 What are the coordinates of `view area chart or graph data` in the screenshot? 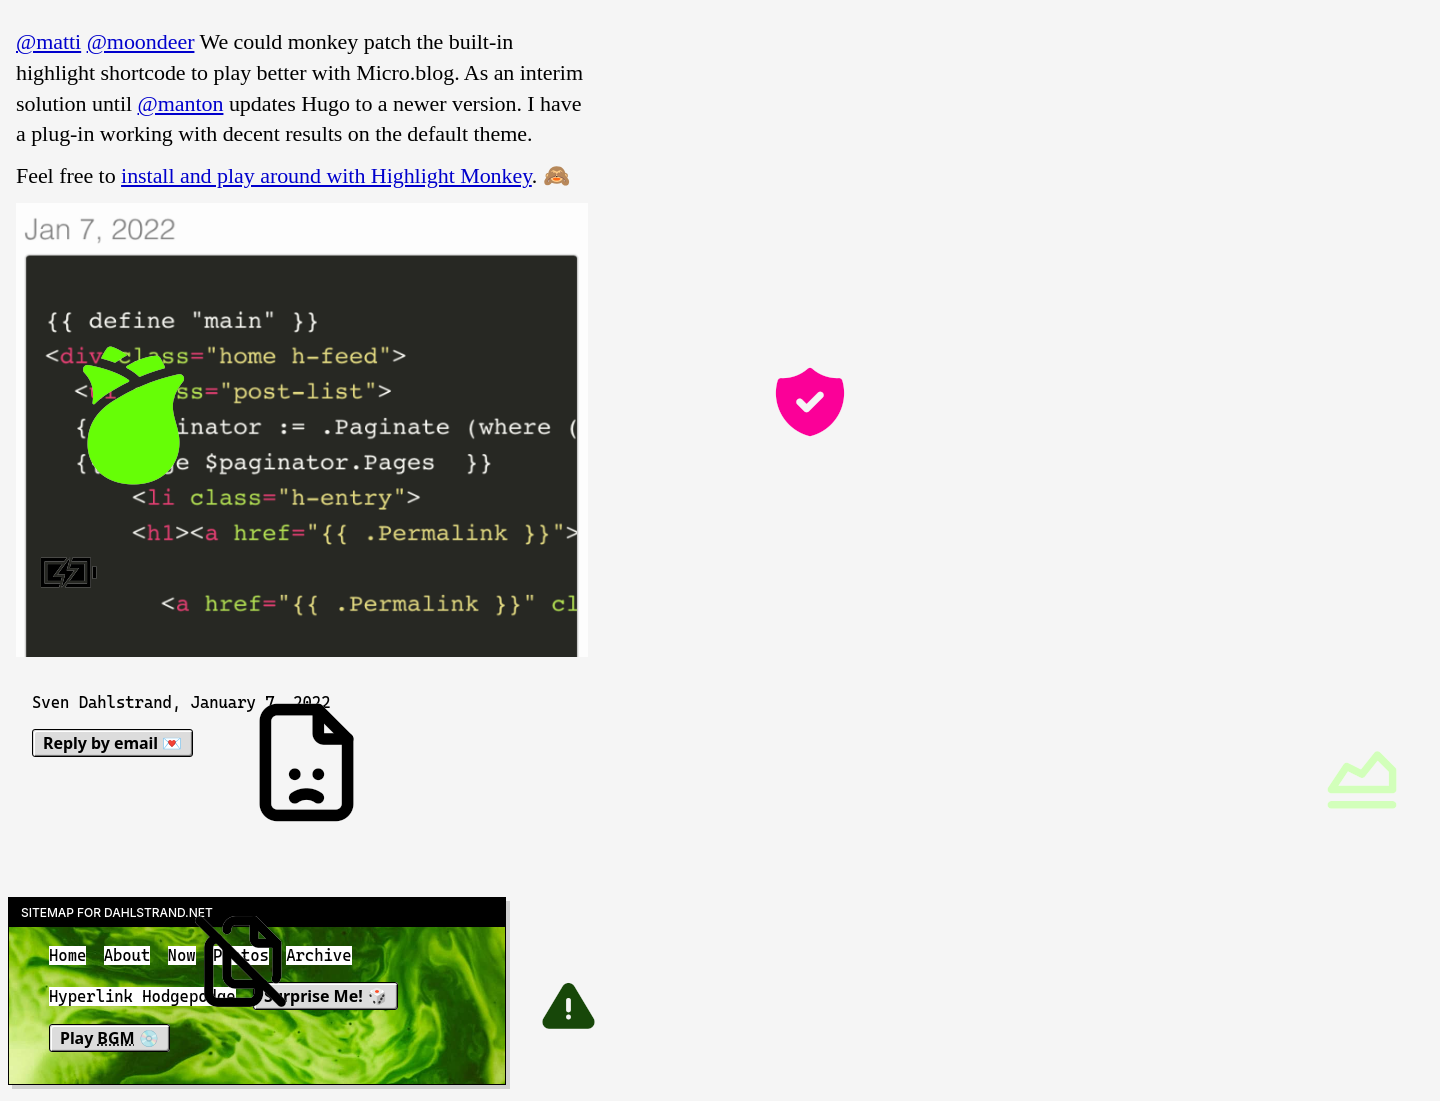 It's located at (1362, 778).